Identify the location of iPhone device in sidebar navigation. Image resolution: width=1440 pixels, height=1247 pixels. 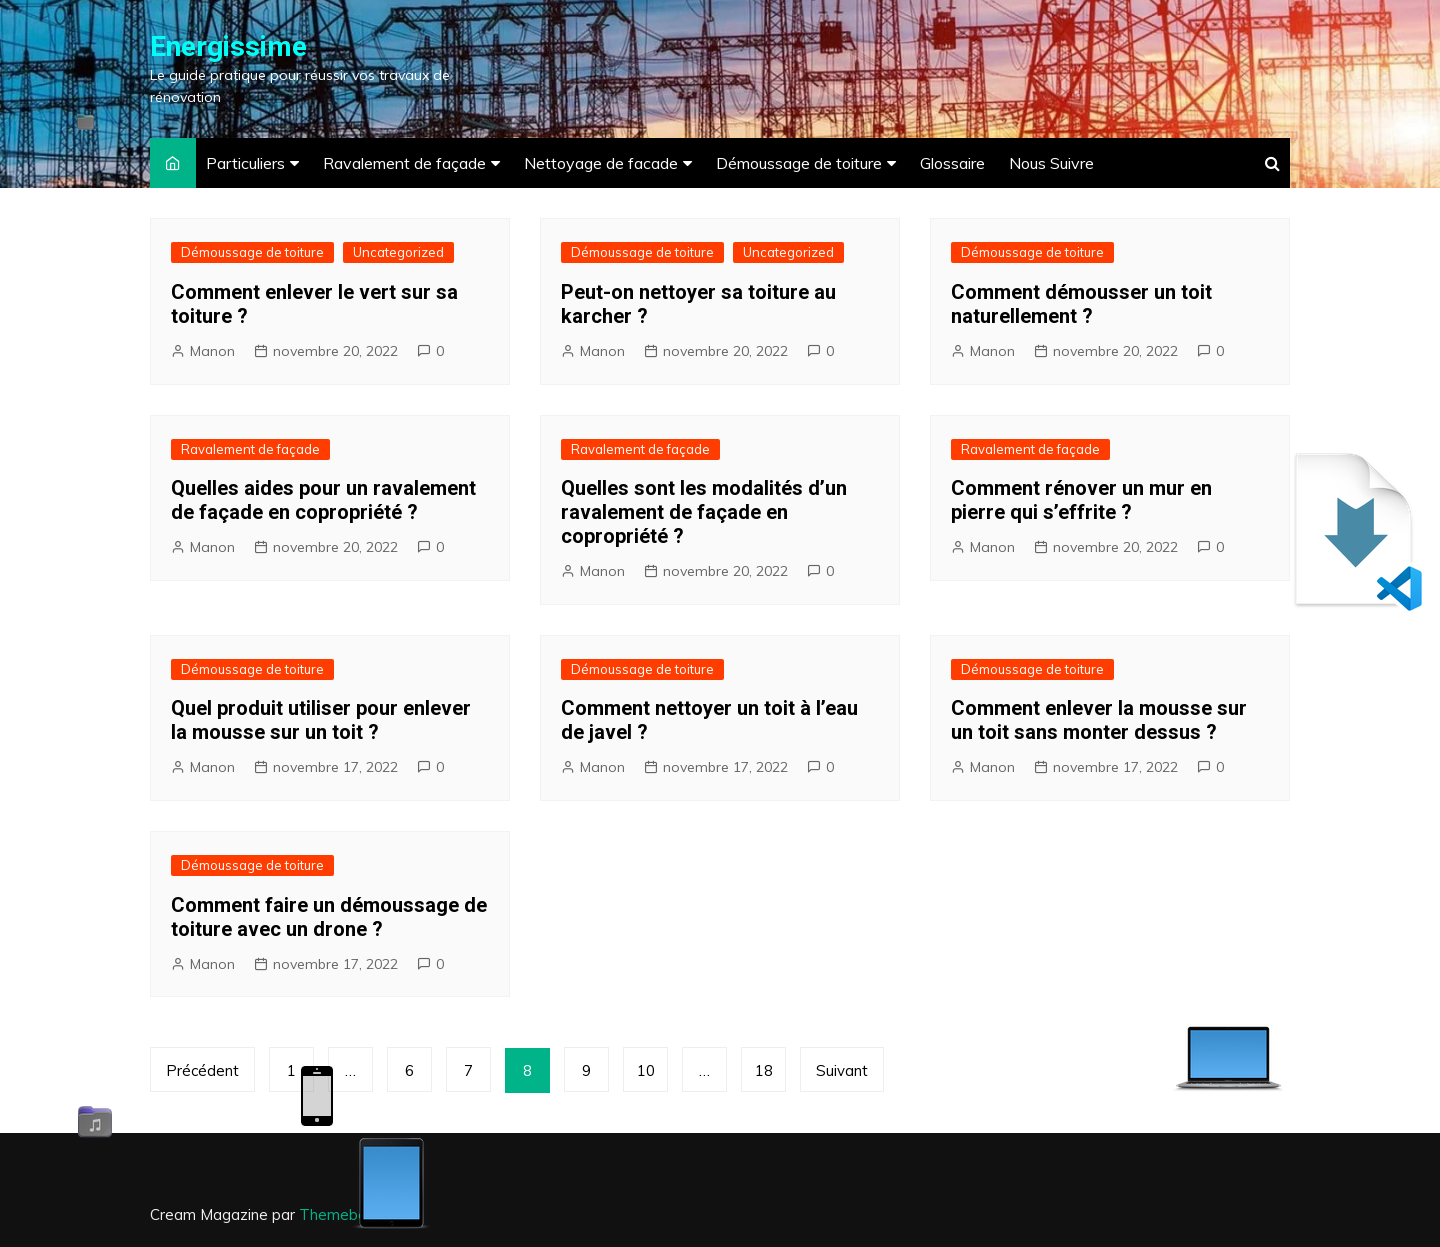
(317, 1096).